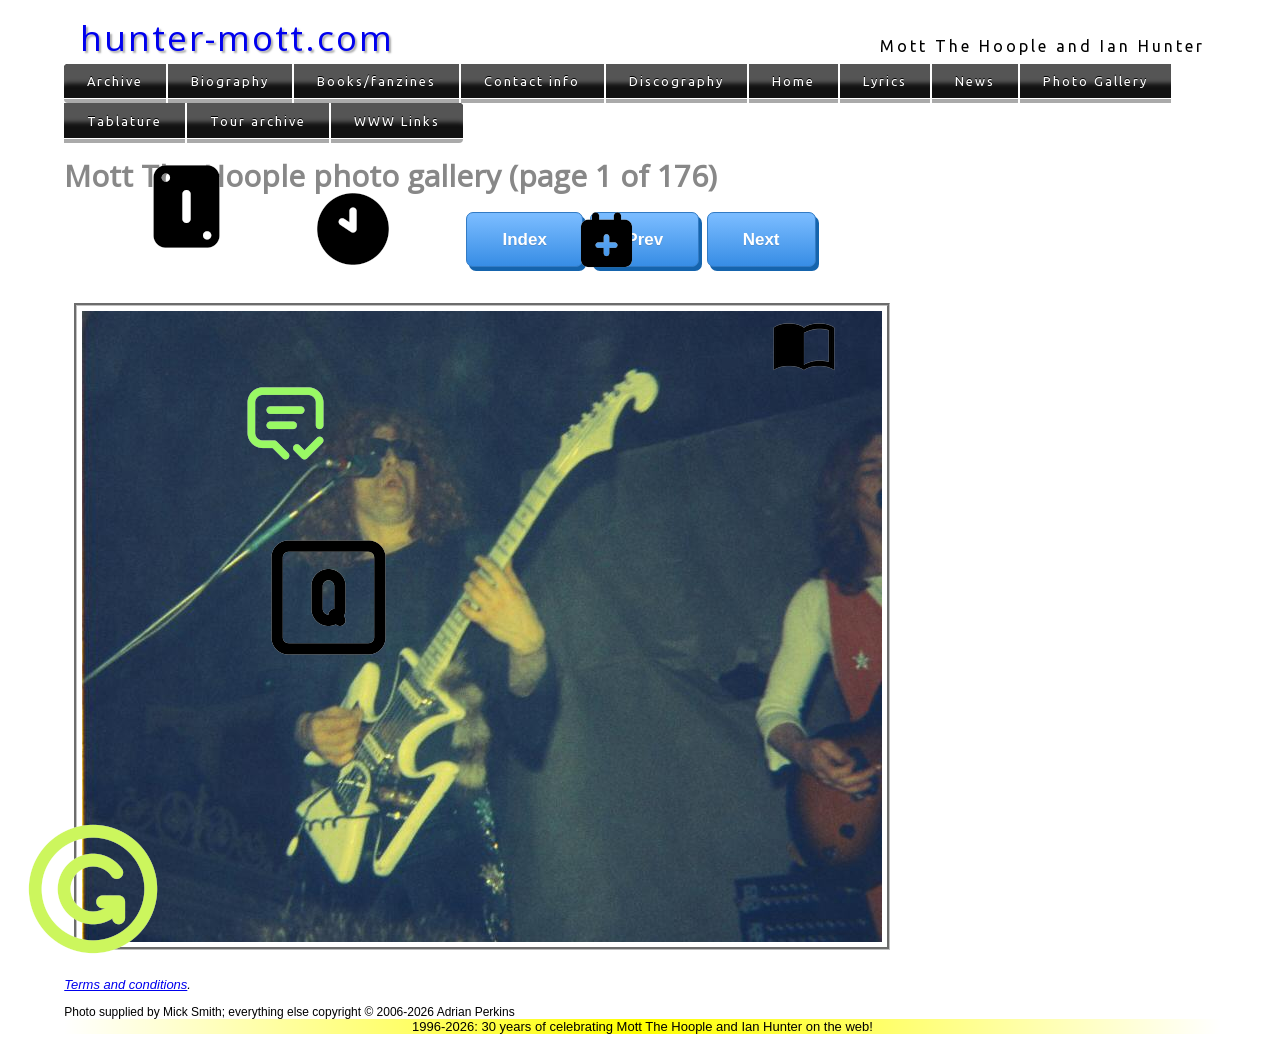 This screenshot has width=1285, height=1042. I want to click on indicates the current time is 10 o'clock, so click(353, 229).